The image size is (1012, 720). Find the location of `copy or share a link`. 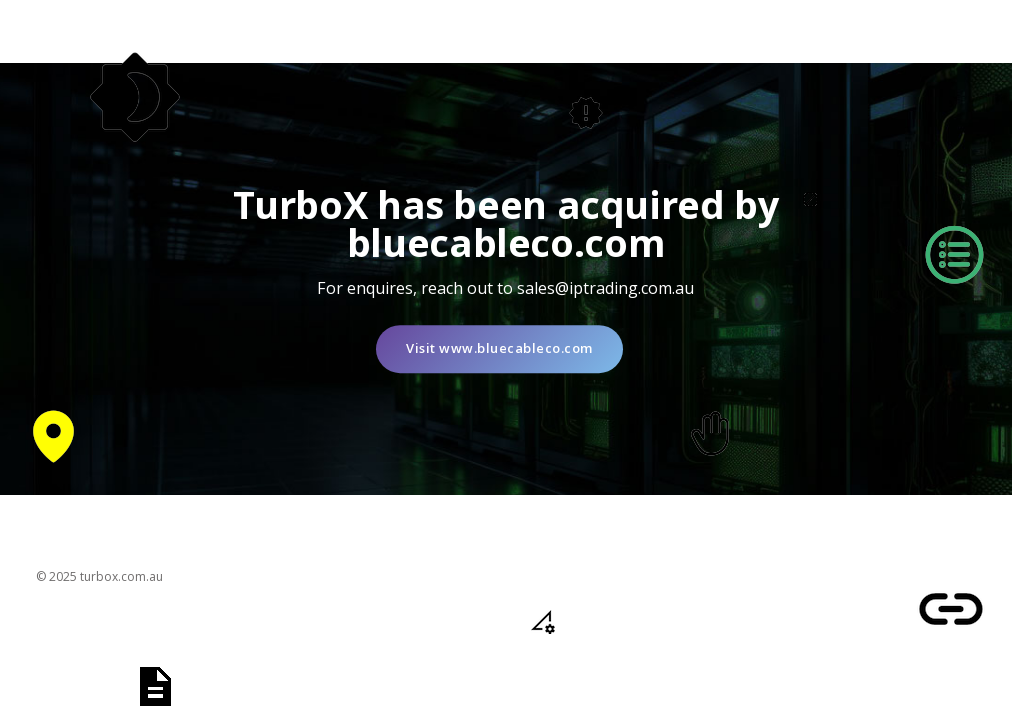

copy or share a link is located at coordinates (951, 609).